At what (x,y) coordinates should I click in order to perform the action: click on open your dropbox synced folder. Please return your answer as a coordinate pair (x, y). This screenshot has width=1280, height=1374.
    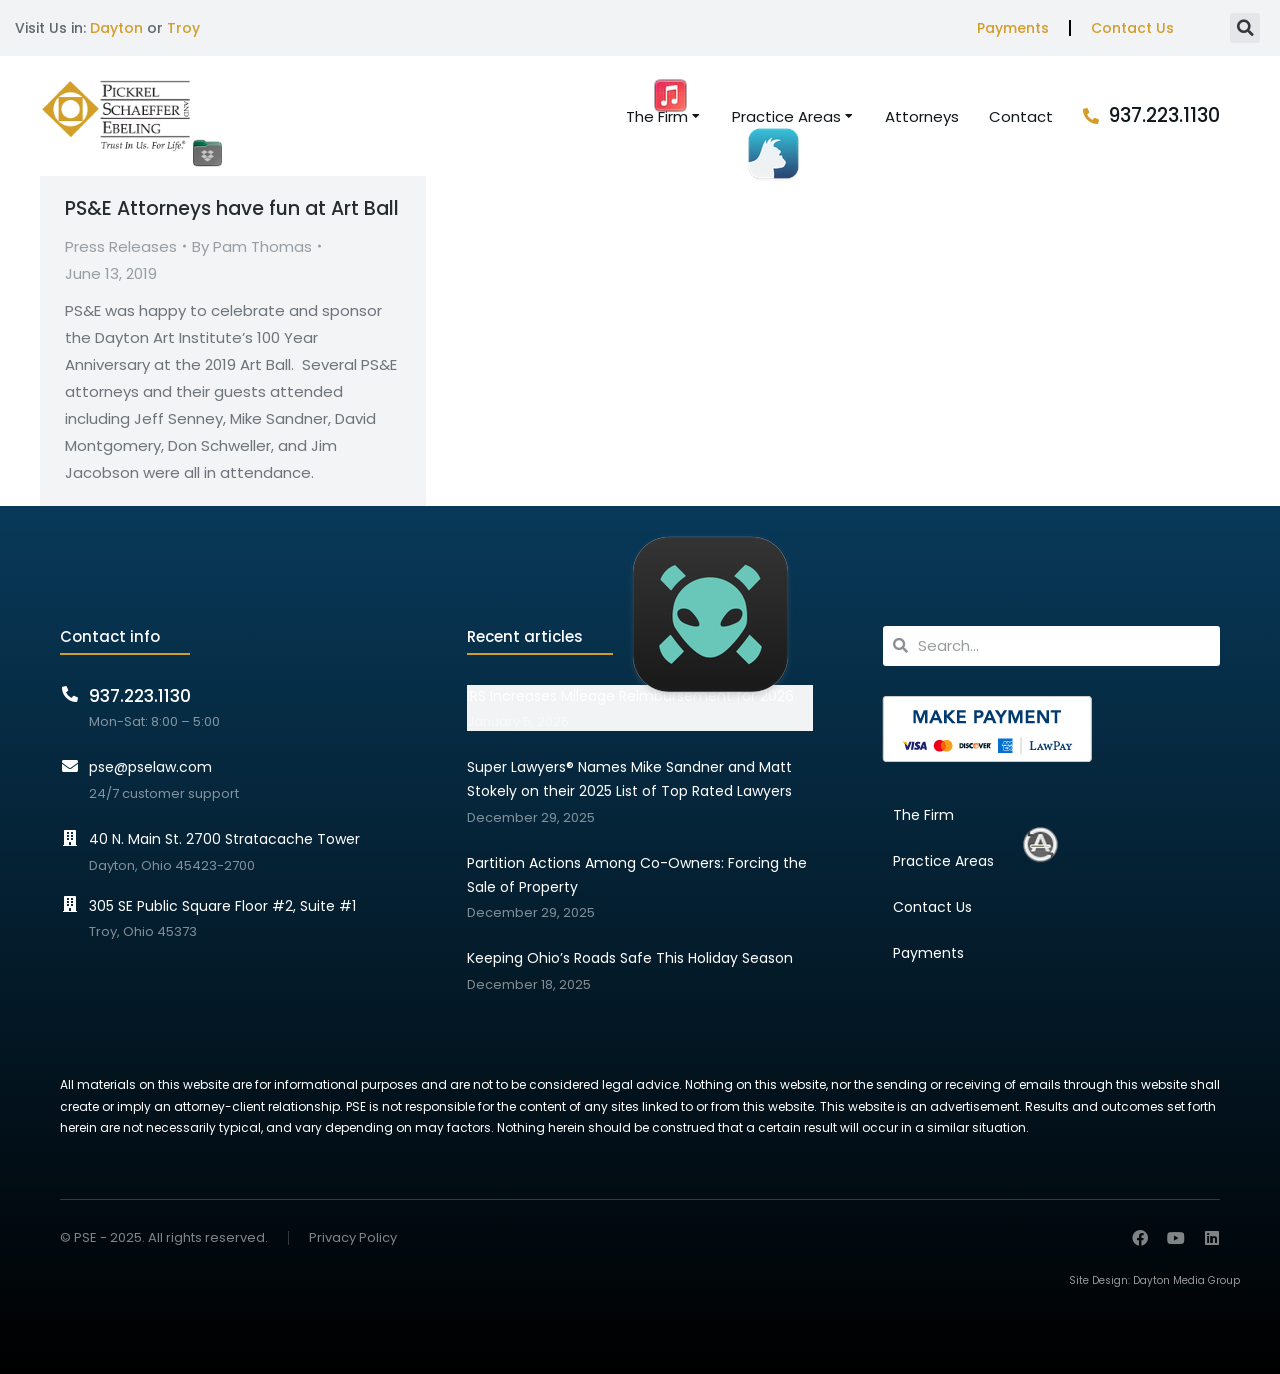
    Looking at the image, I should click on (207, 152).